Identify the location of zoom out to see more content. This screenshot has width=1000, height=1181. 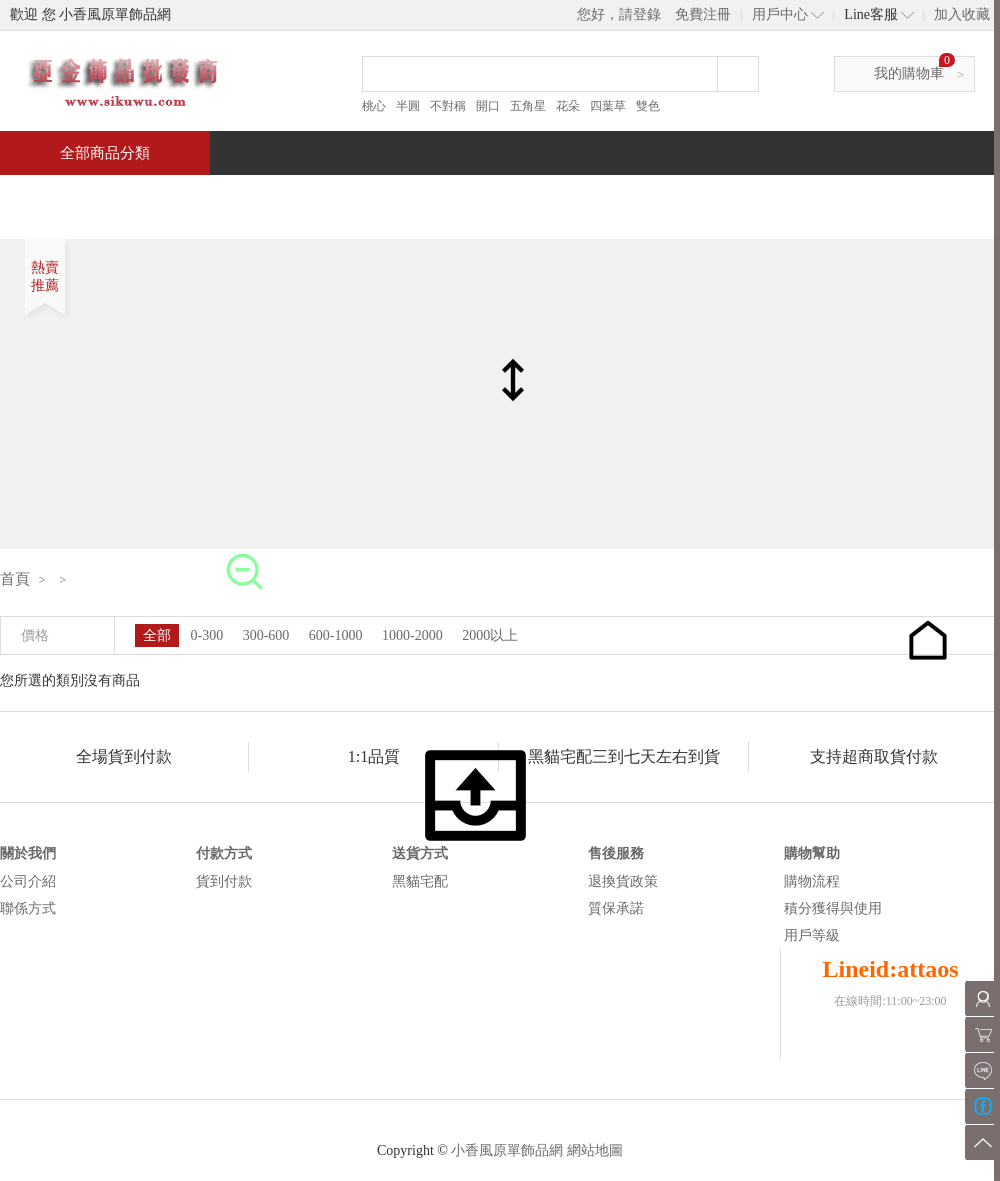
(244, 571).